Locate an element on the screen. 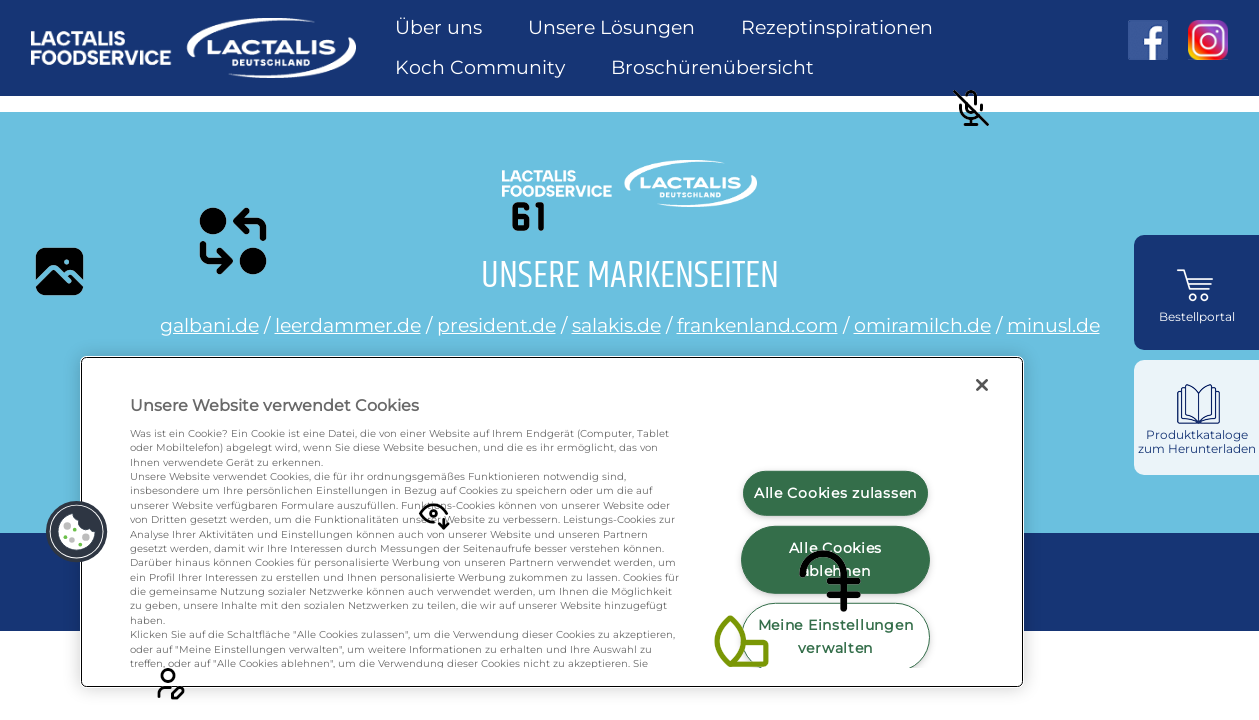 Image resolution: width=1259 pixels, height=720 pixels. represents Armenian dram currency is located at coordinates (830, 581).